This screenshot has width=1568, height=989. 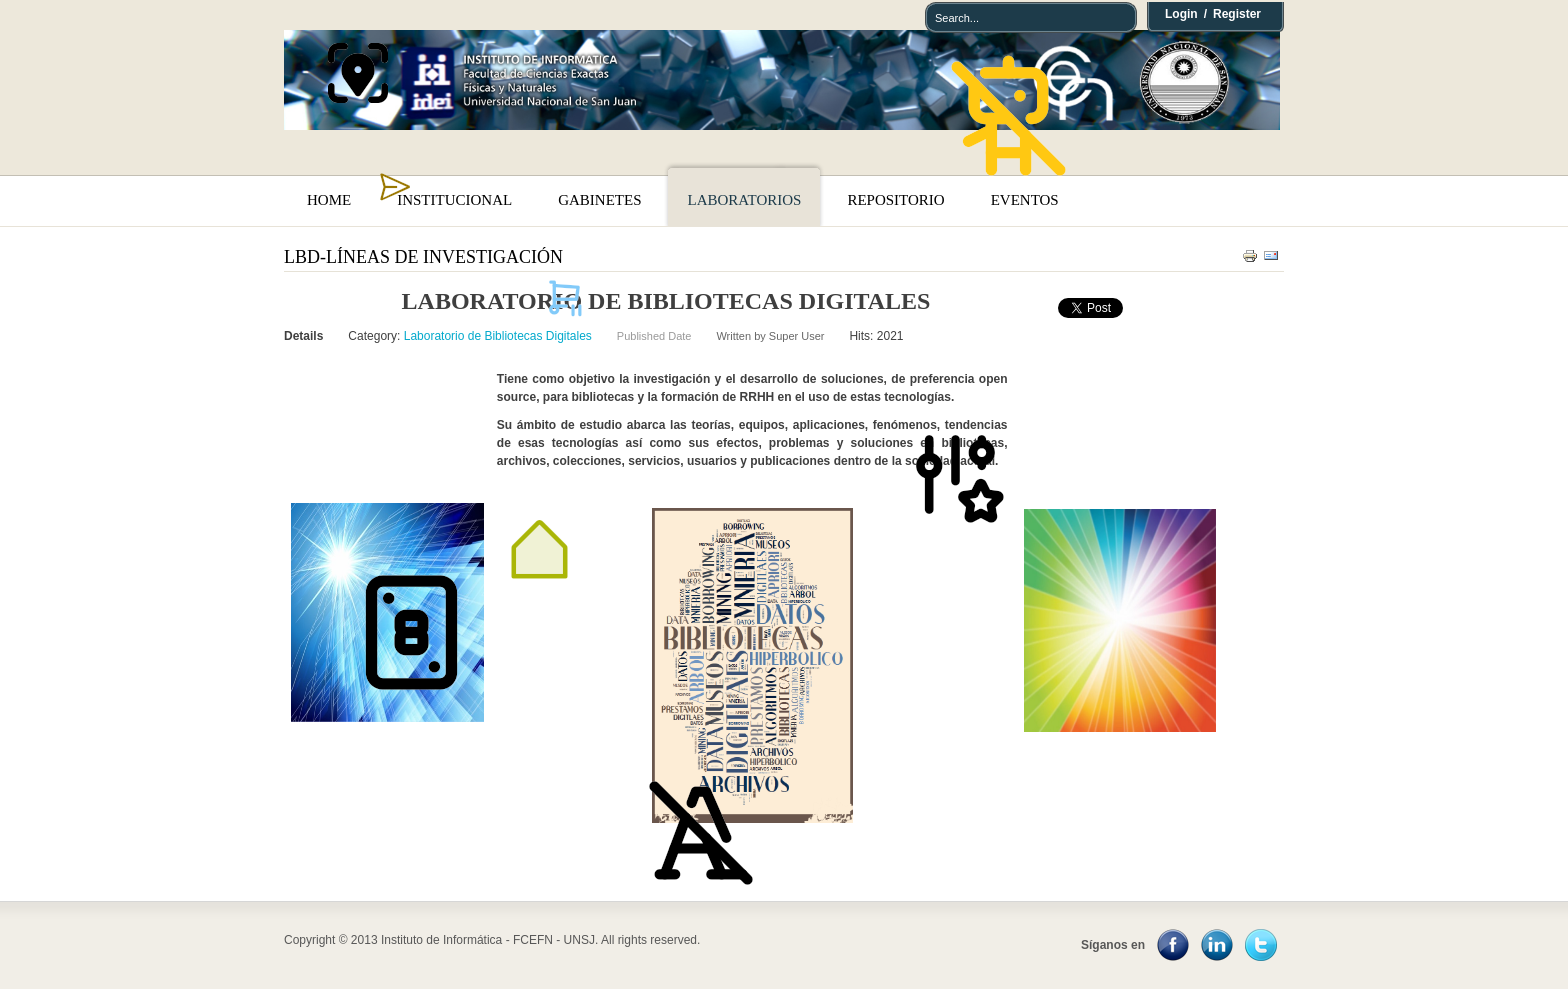 What do you see at coordinates (411, 632) in the screenshot?
I see `playing card with number 8` at bounding box center [411, 632].